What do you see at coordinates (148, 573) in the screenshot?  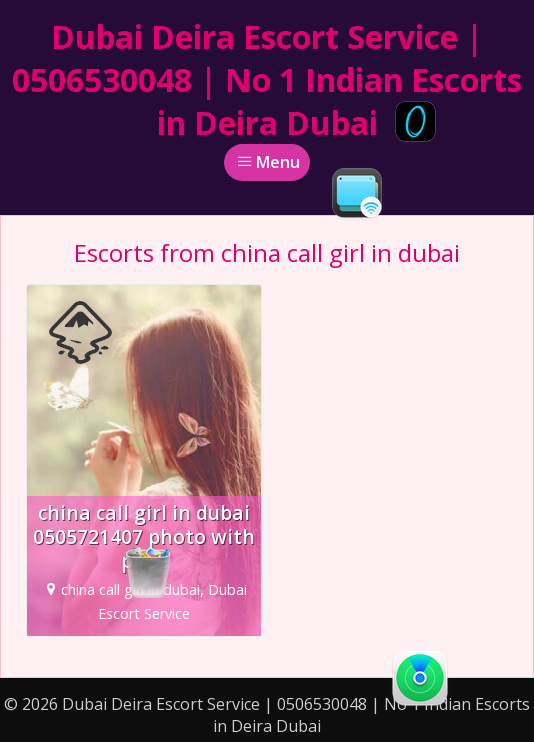 I see `trash bin containing items ready to be emptied` at bounding box center [148, 573].